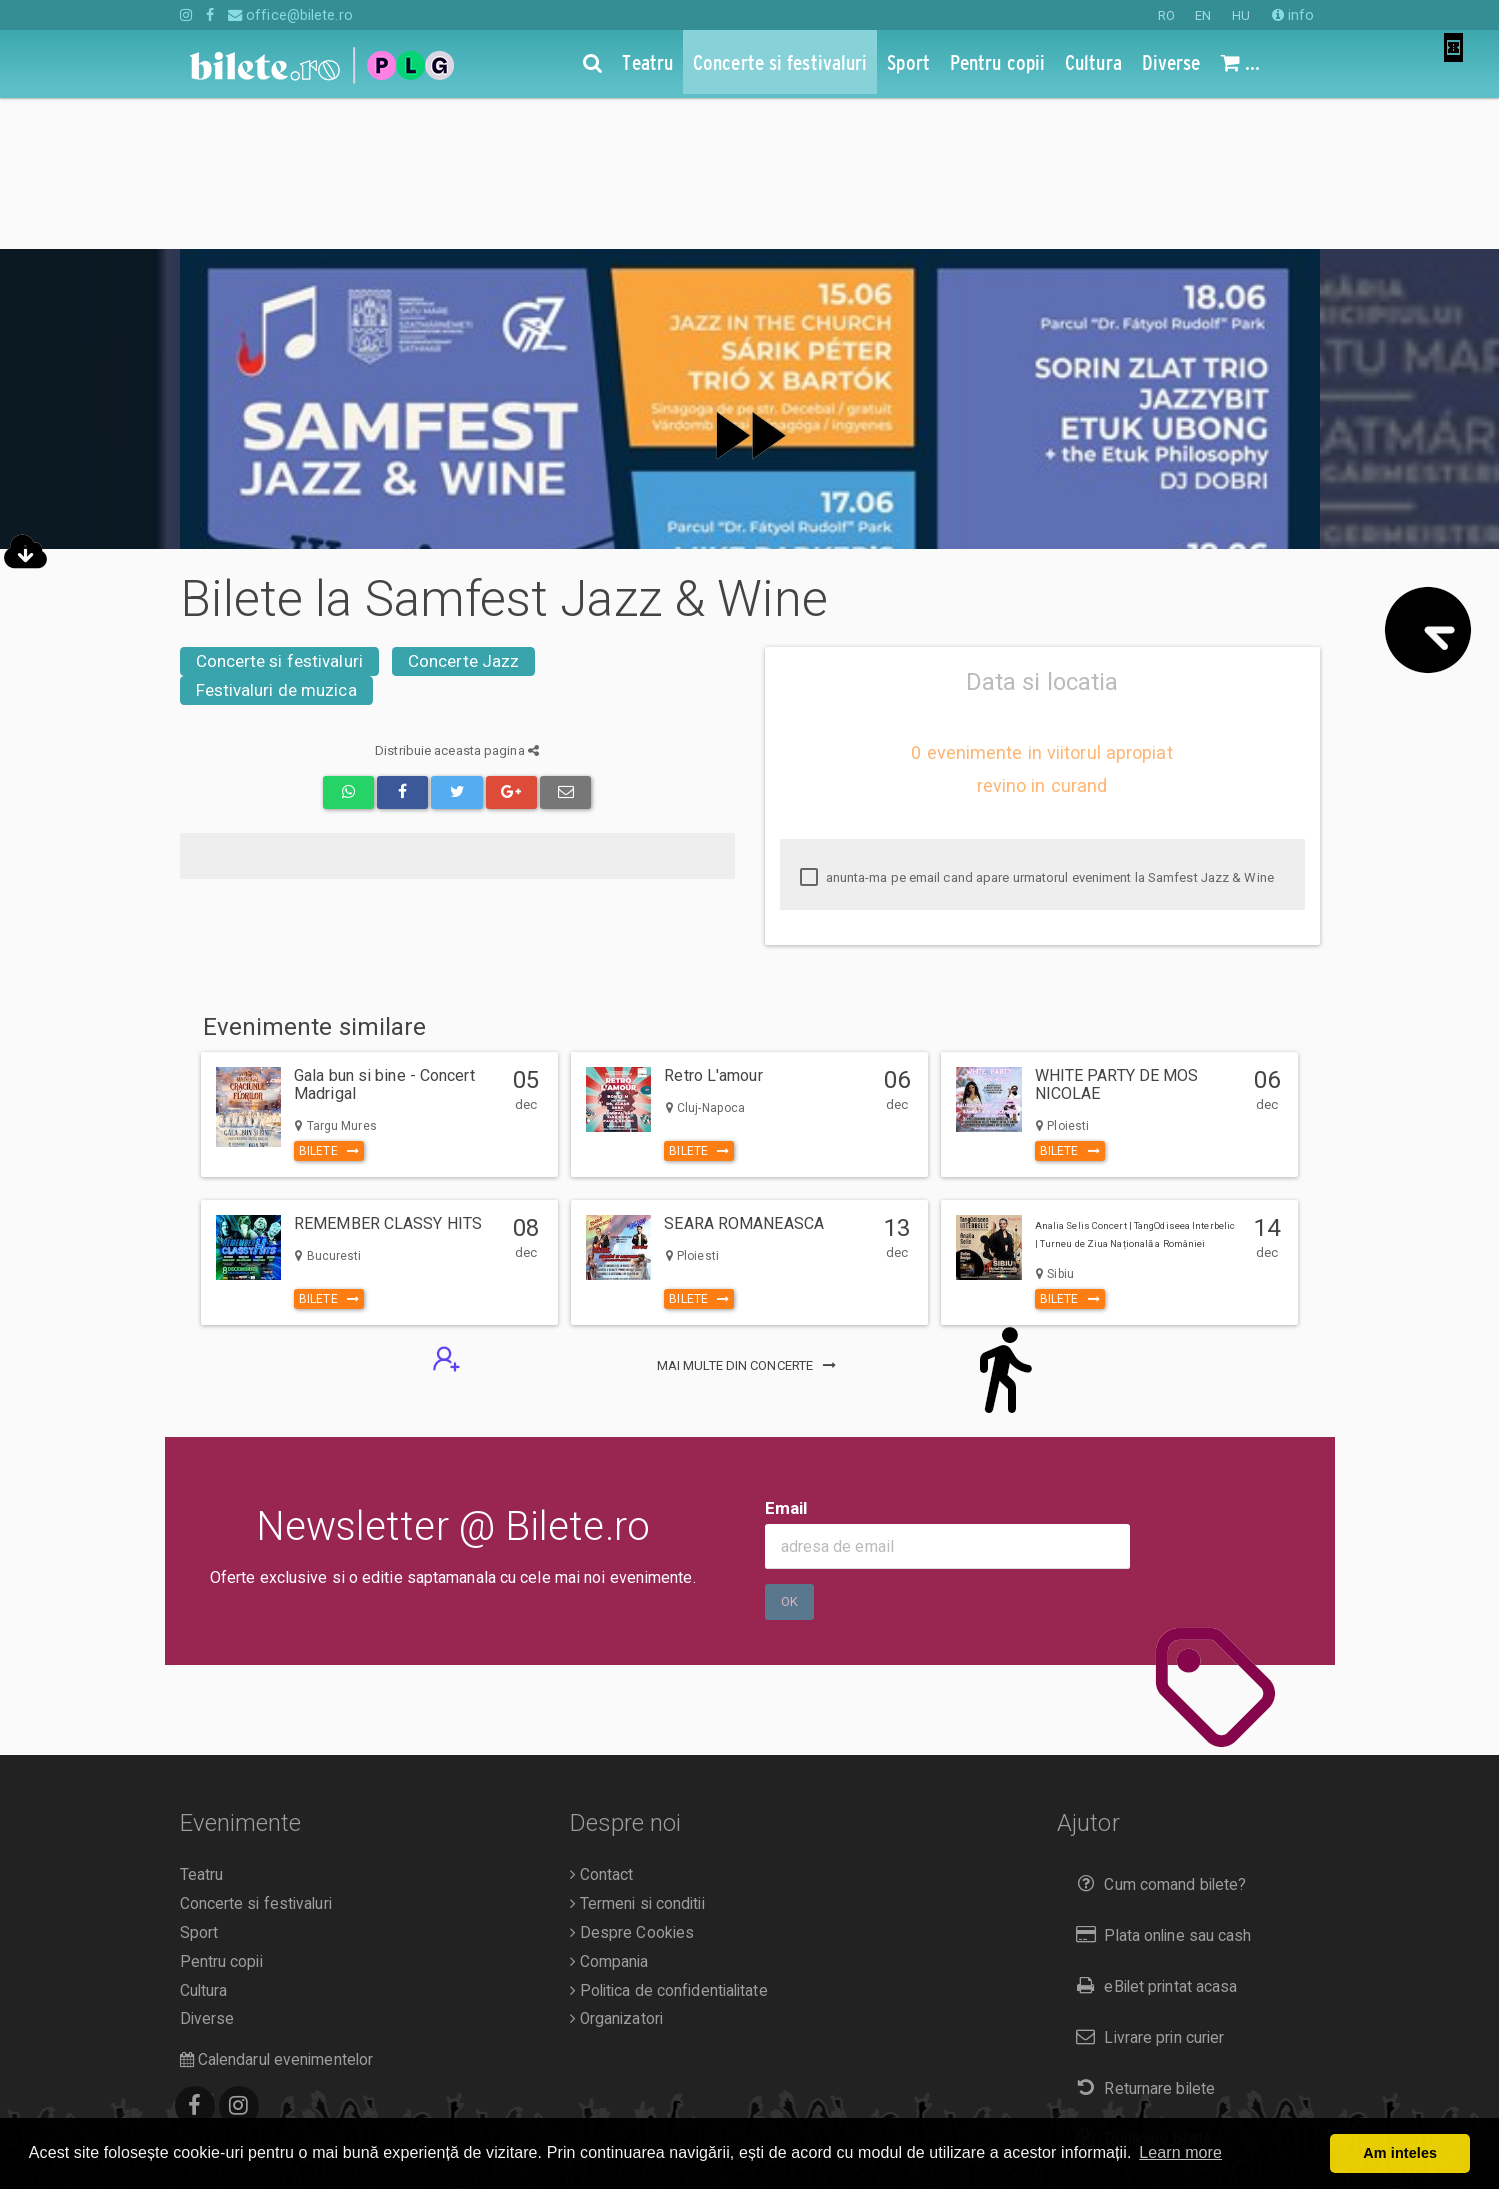 The height and width of the screenshot is (2189, 1499). What do you see at coordinates (1215, 1687) in the screenshot?
I see `add or manage tags` at bounding box center [1215, 1687].